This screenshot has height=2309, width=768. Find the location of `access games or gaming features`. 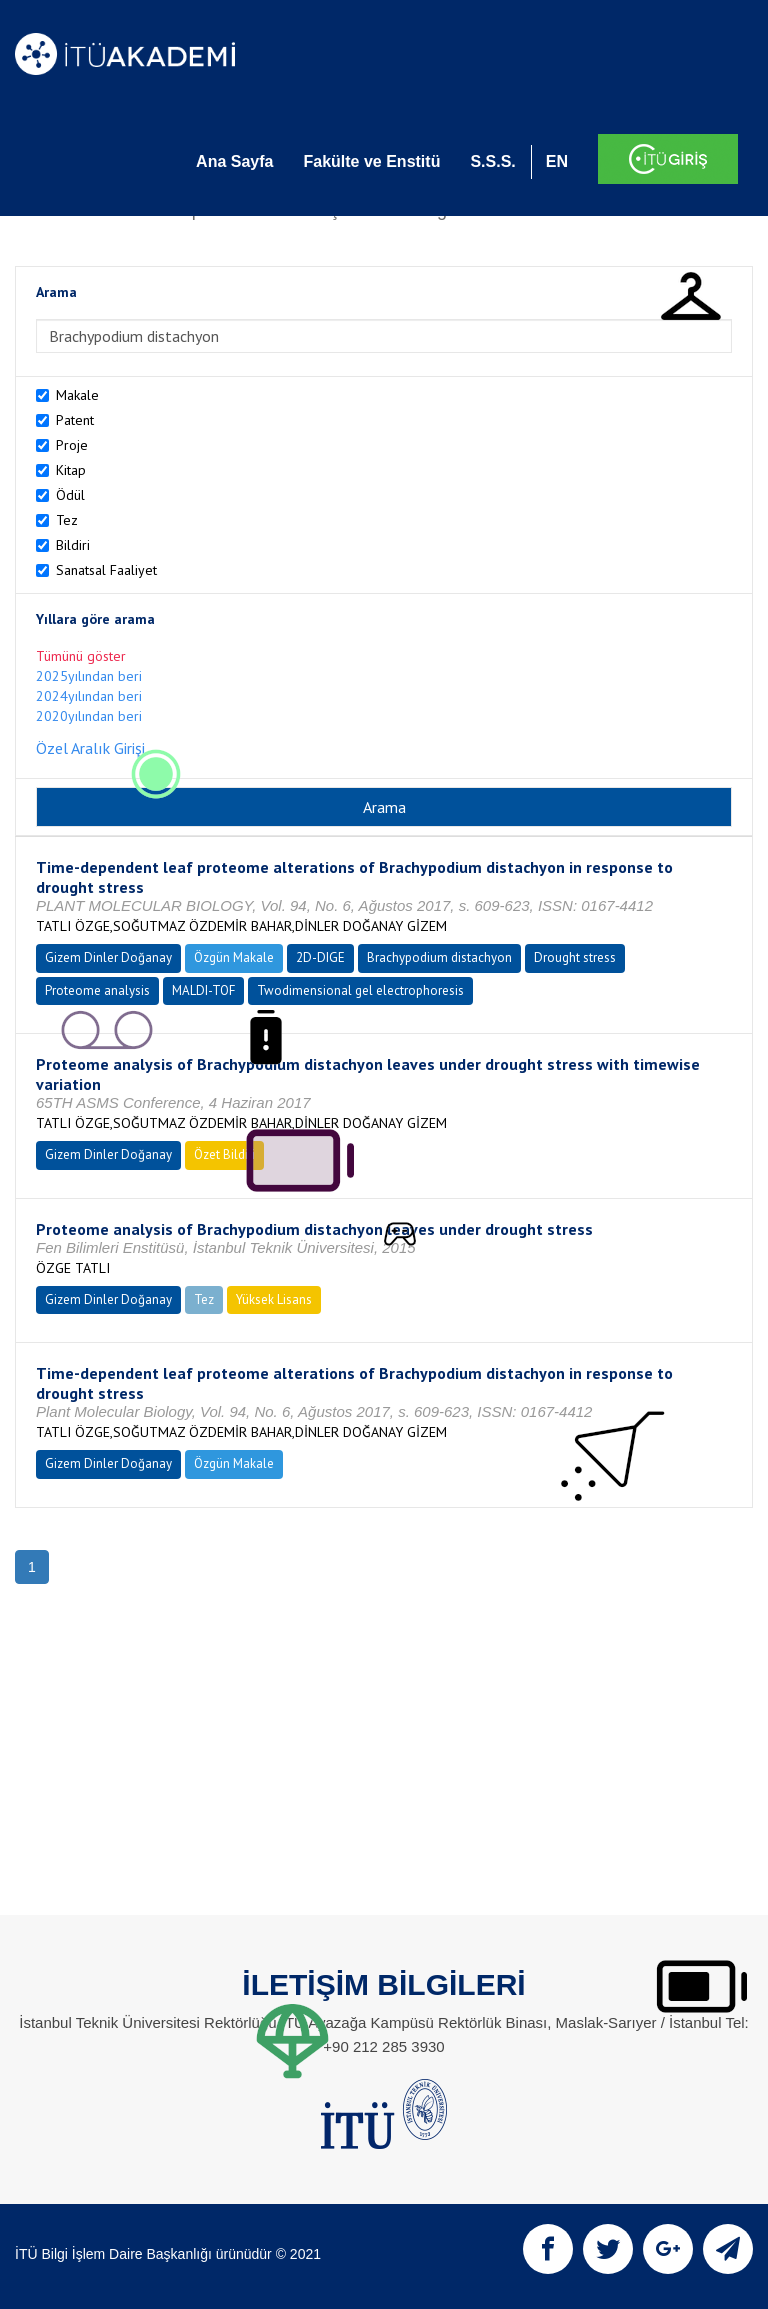

access games or gaming features is located at coordinates (400, 1234).